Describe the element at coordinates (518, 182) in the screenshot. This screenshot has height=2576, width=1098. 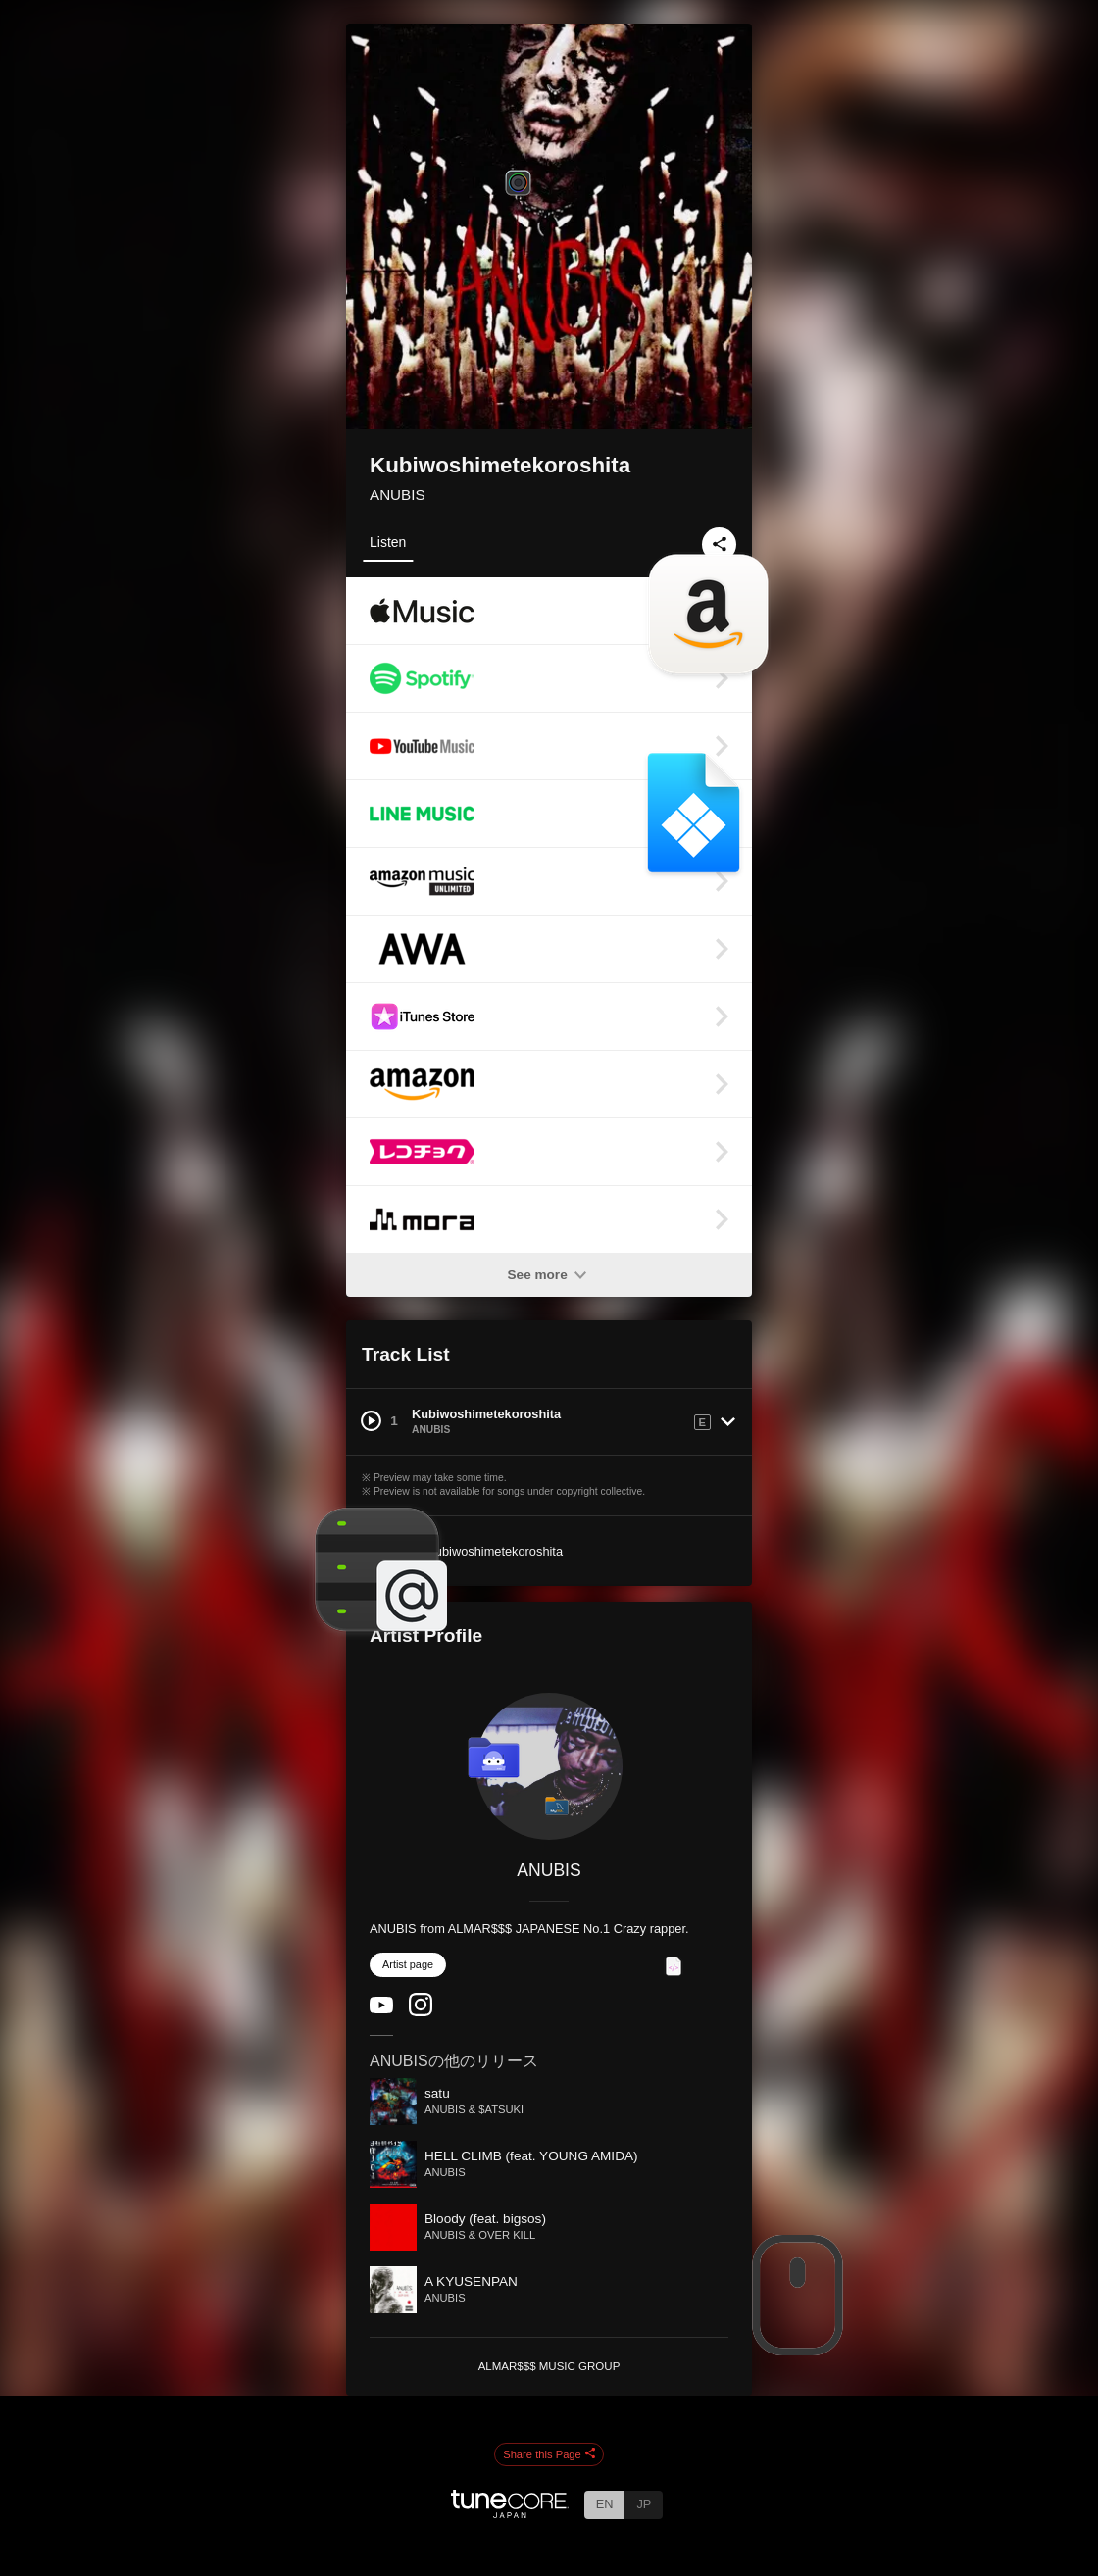
I see `open DaVinci Resolve color grading panels` at that location.